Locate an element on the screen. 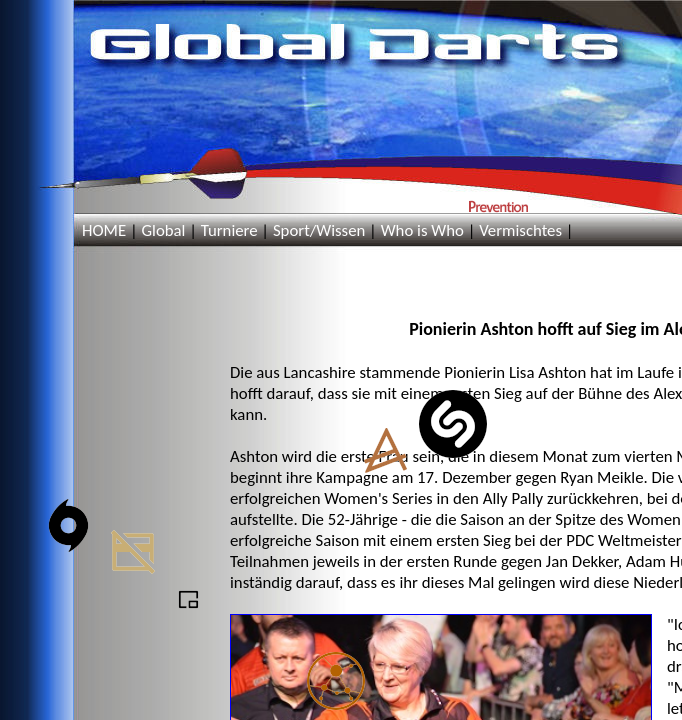  enable picture-in-picture mode is located at coordinates (188, 599).